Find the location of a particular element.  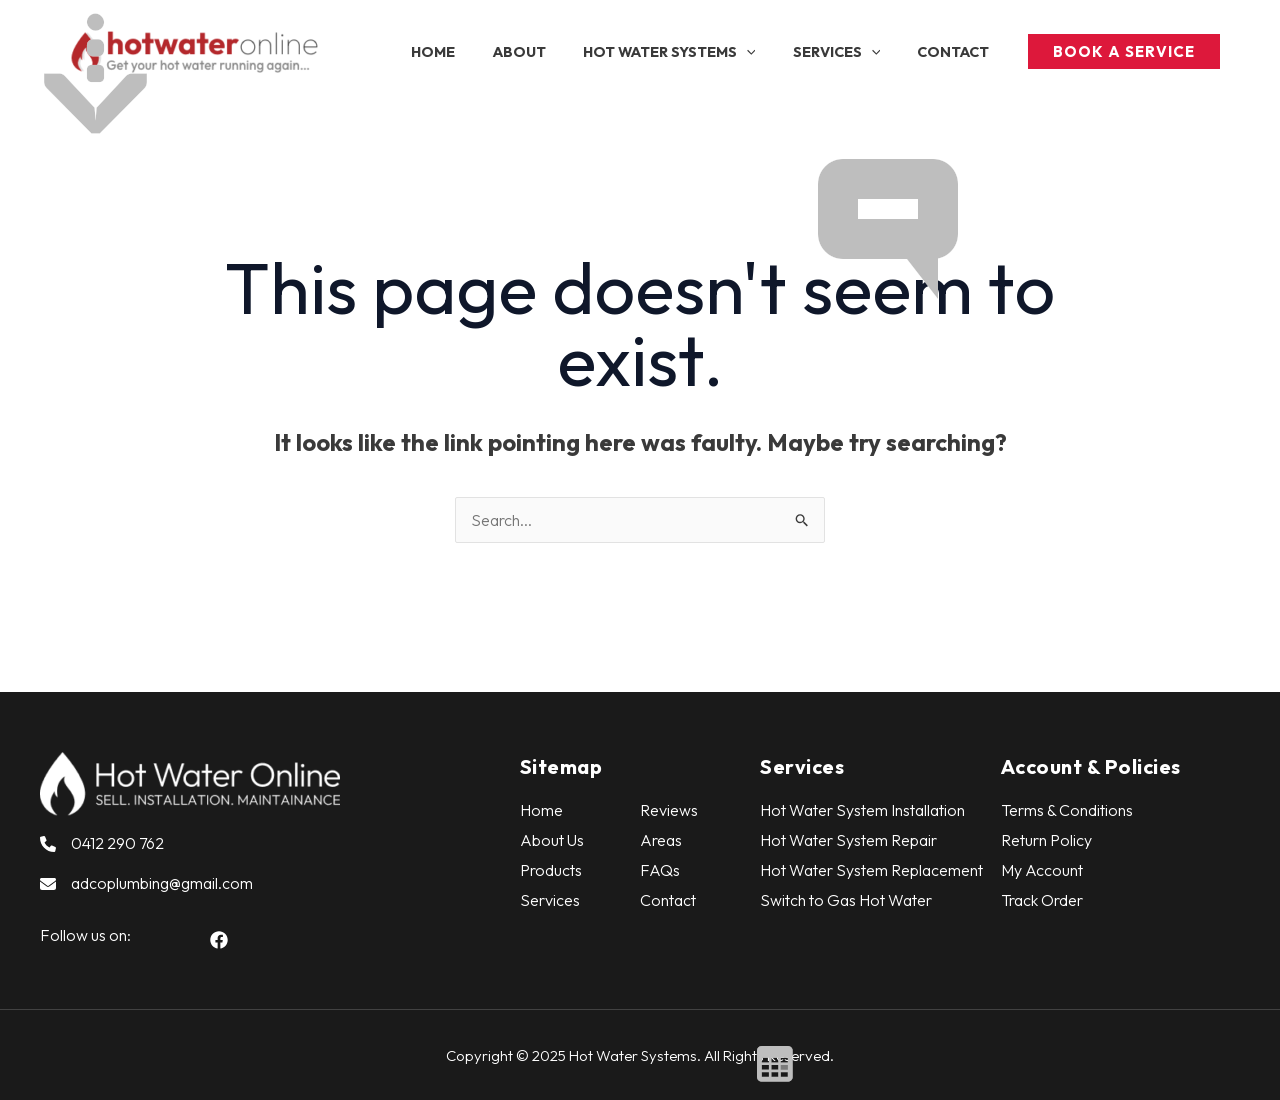

indicates user is busy or unavailable for chat is located at coordinates (888, 229).